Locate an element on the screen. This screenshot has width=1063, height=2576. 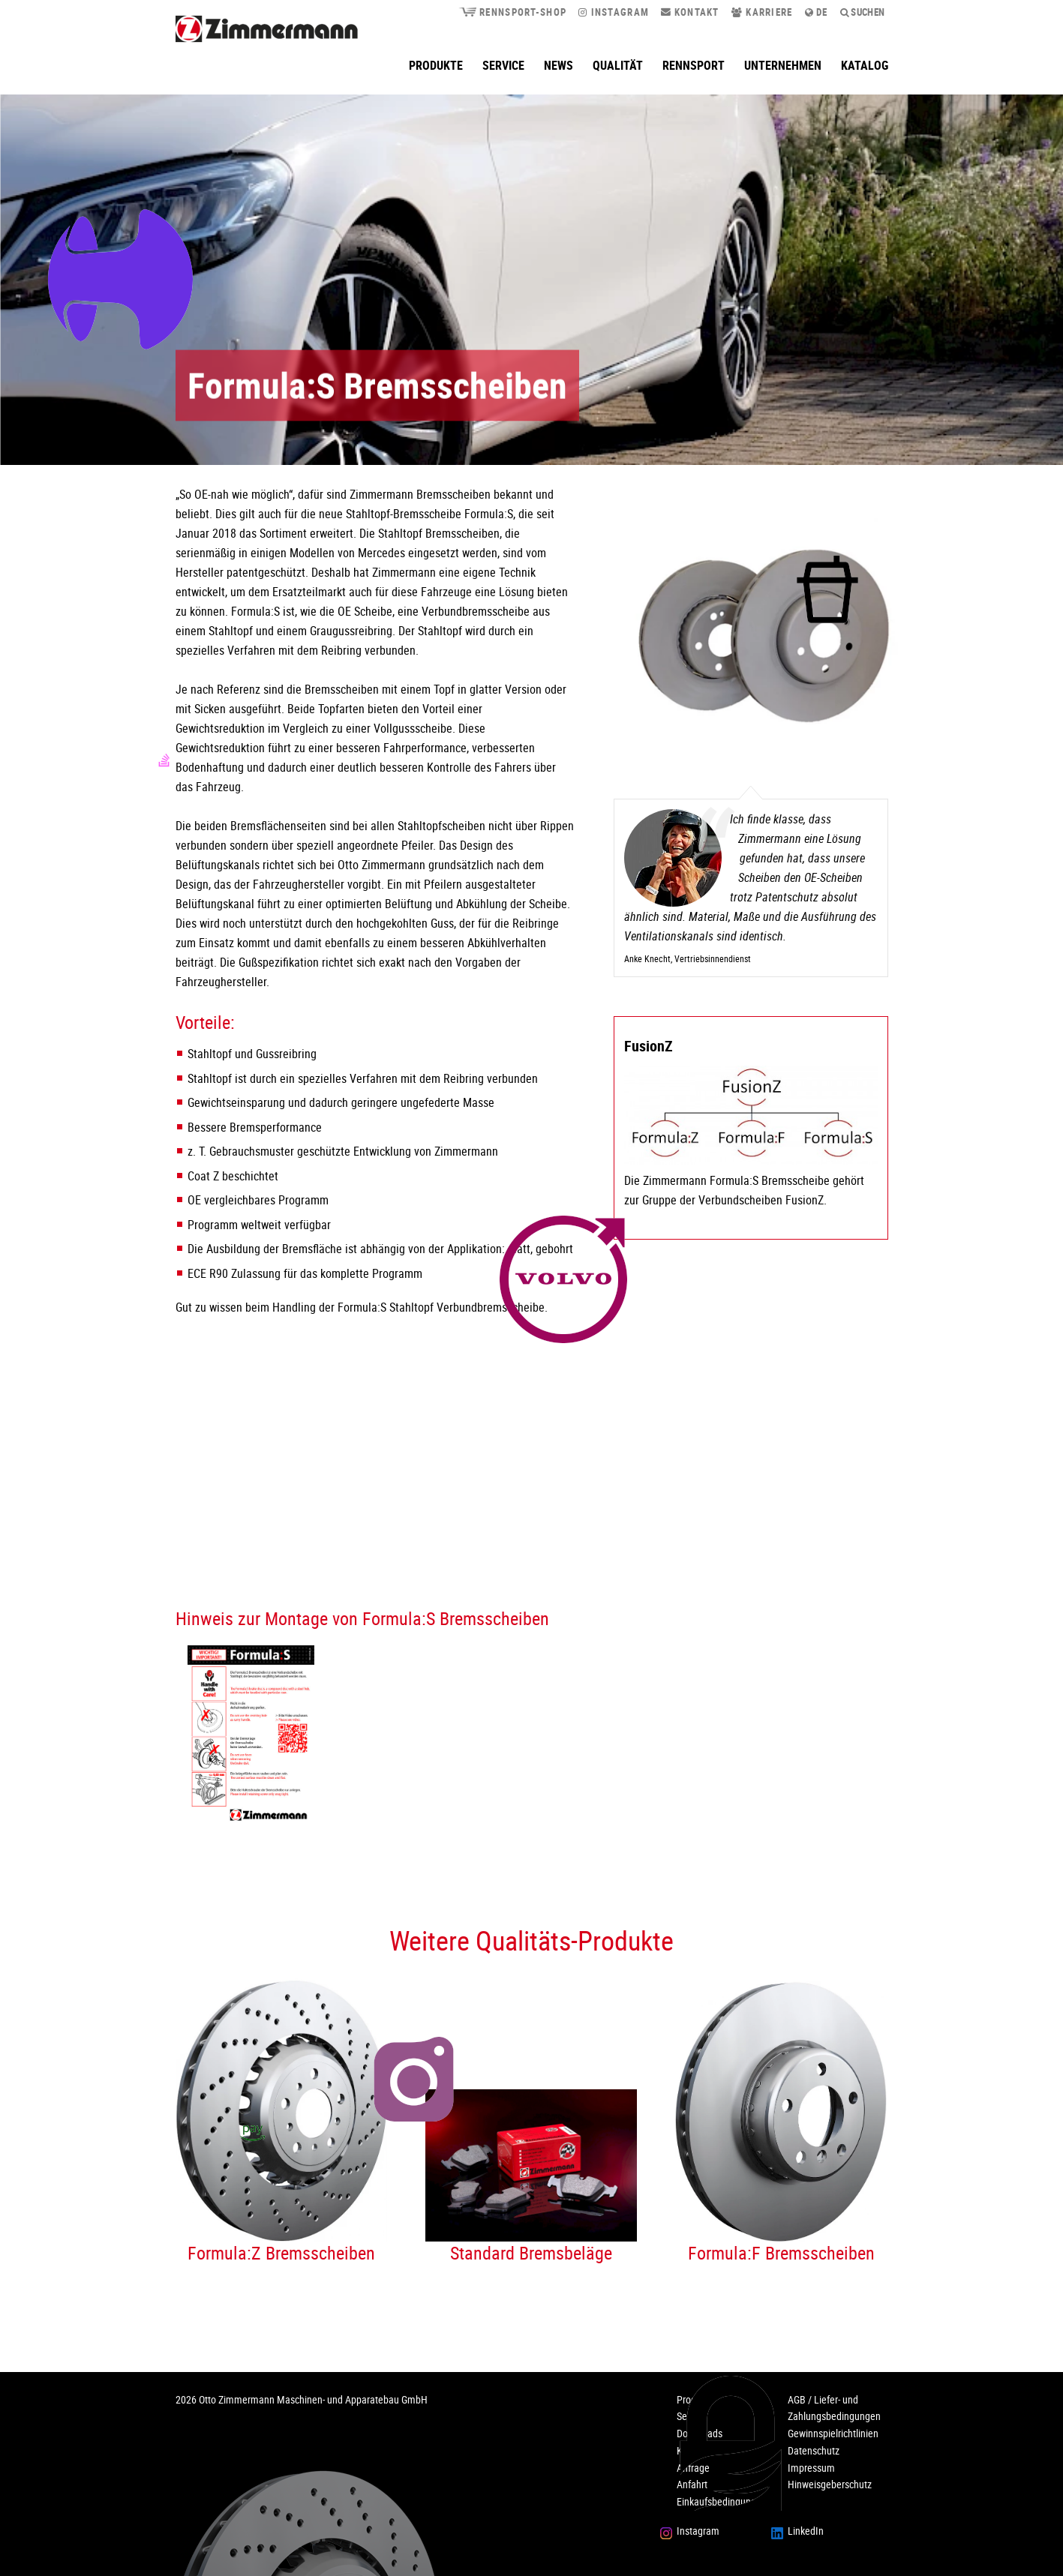
visit stack overflow website is located at coordinates (164, 760).